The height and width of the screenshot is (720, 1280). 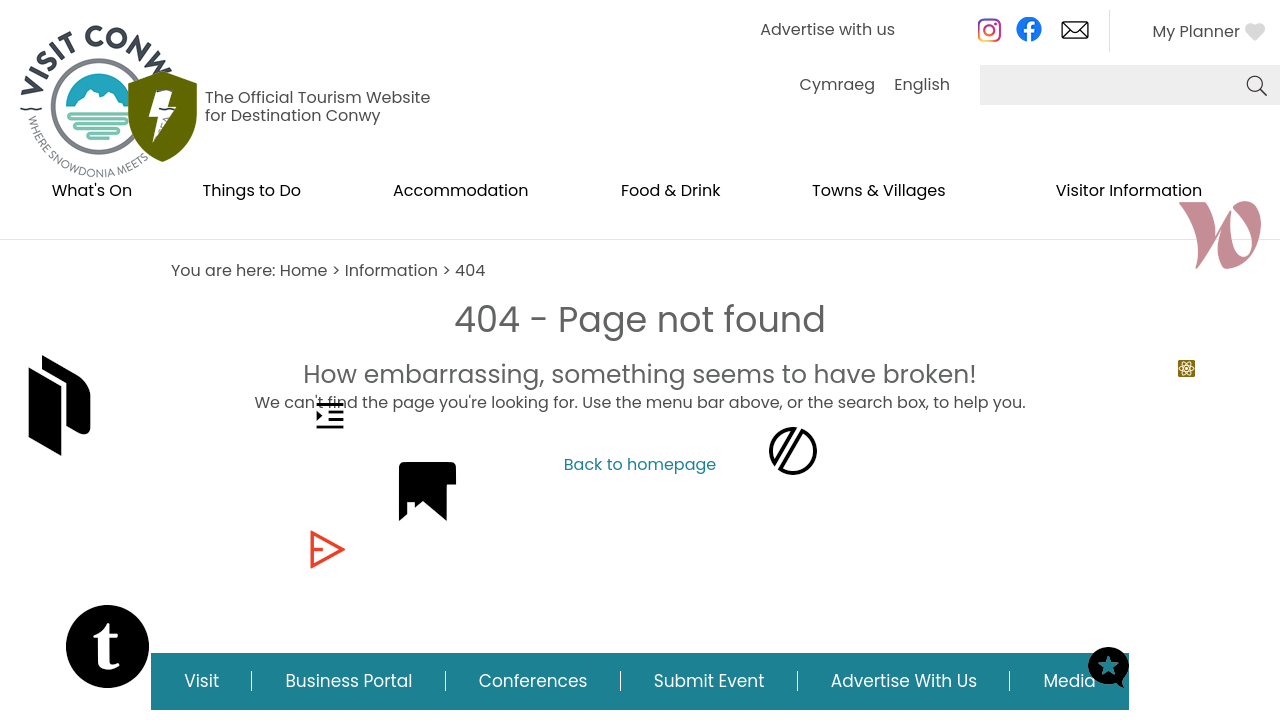 I want to click on talend brand logo, so click(x=107, y=646).